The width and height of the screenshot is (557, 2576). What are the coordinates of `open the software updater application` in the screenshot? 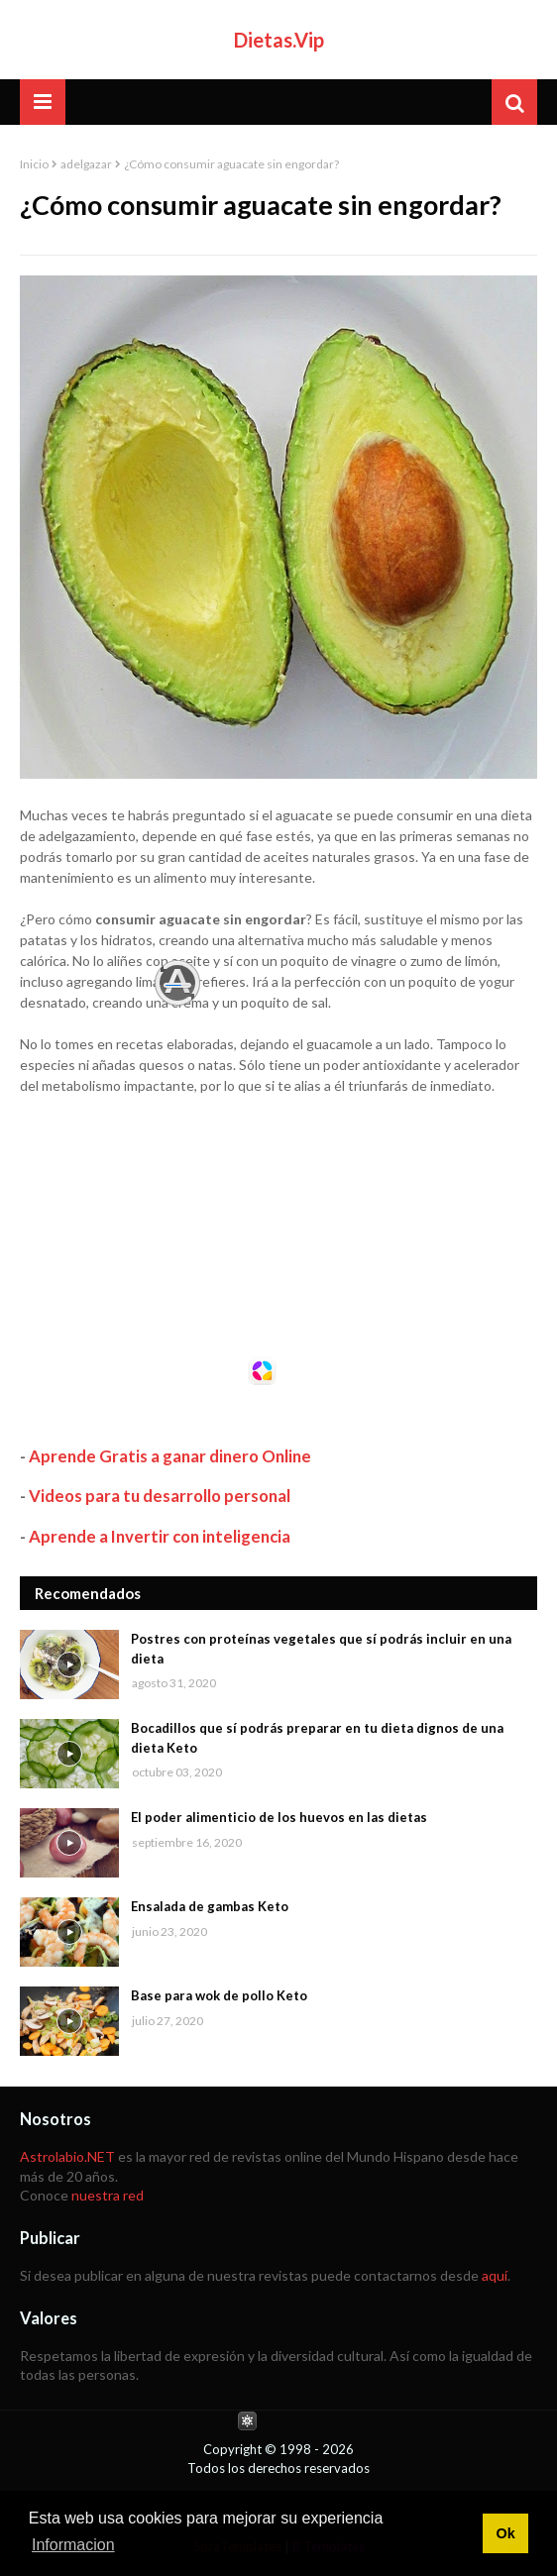 It's located at (177, 983).